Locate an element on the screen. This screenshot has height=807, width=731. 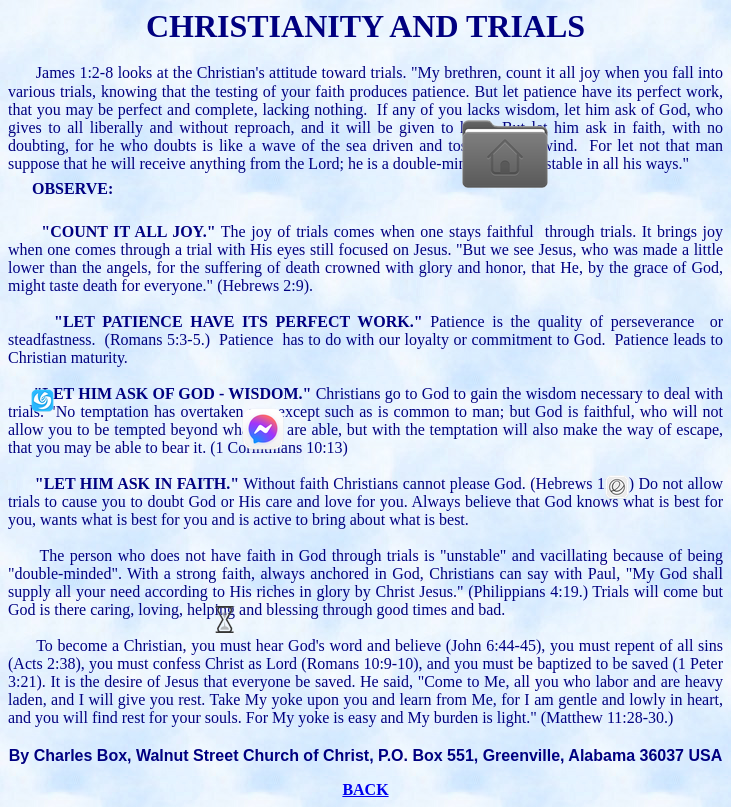
launch elementary OS app or settings is located at coordinates (617, 487).